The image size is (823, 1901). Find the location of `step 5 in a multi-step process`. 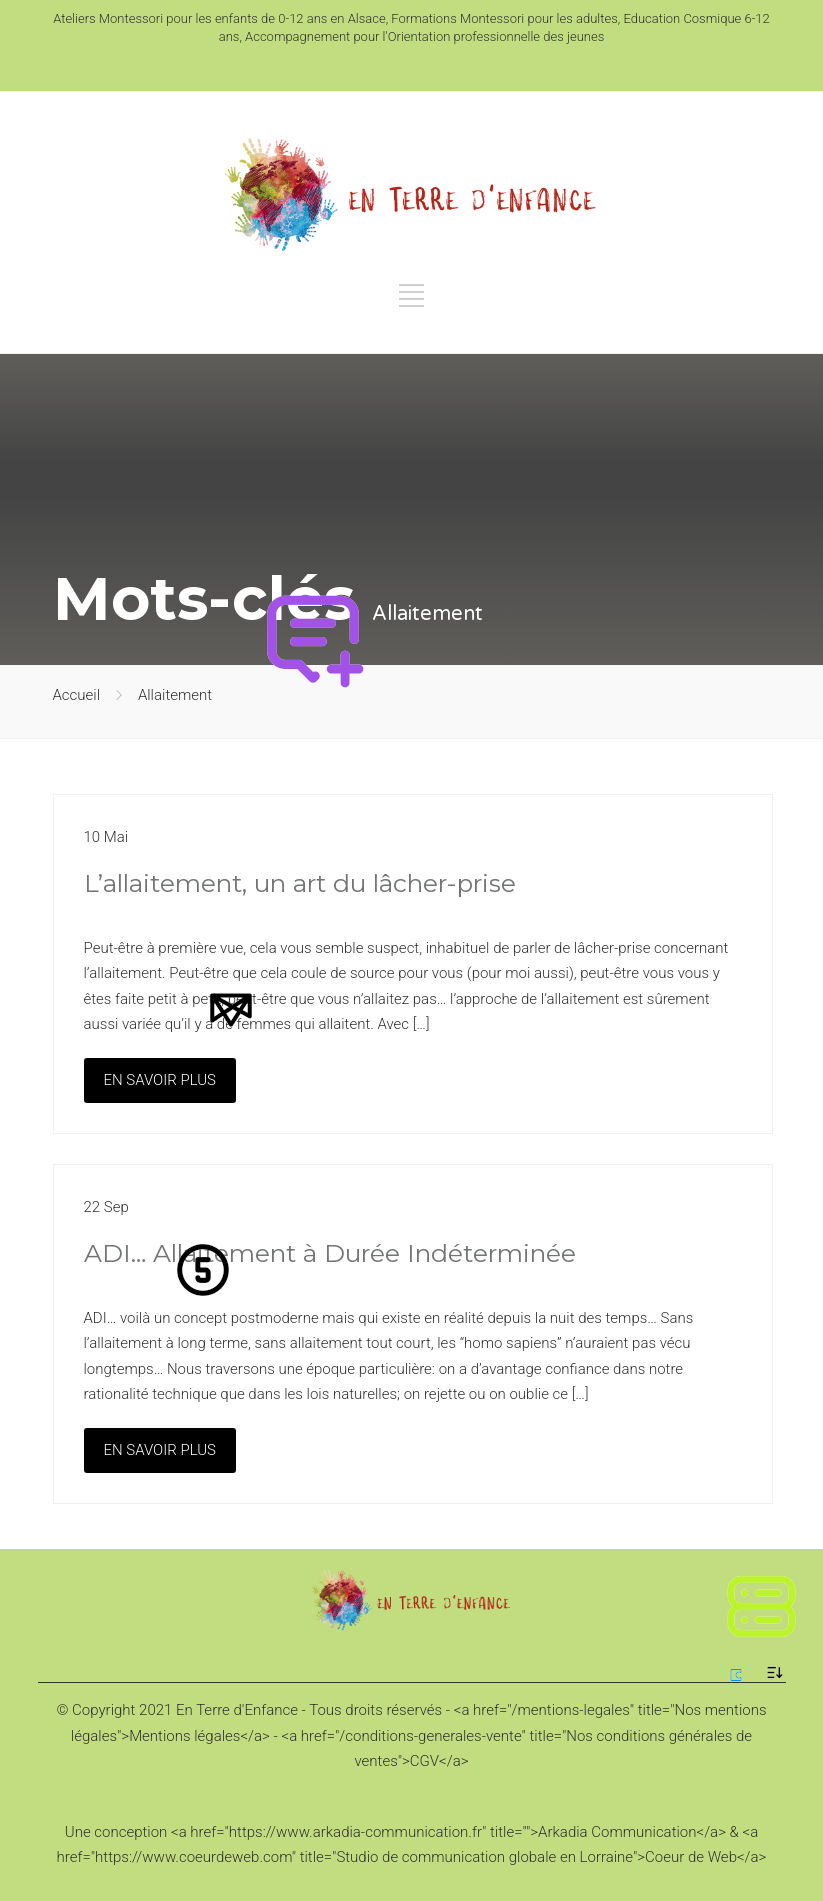

step 5 in a multi-step process is located at coordinates (203, 1270).